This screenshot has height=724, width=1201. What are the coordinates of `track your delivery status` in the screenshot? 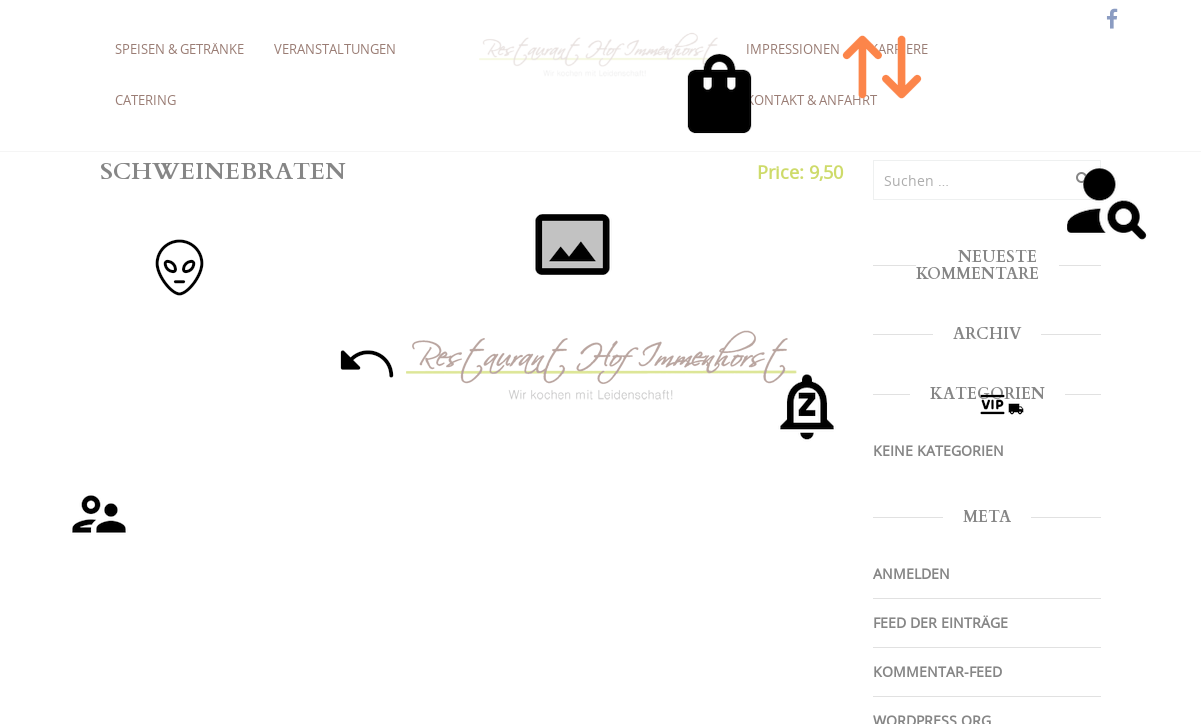 It's located at (1016, 409).